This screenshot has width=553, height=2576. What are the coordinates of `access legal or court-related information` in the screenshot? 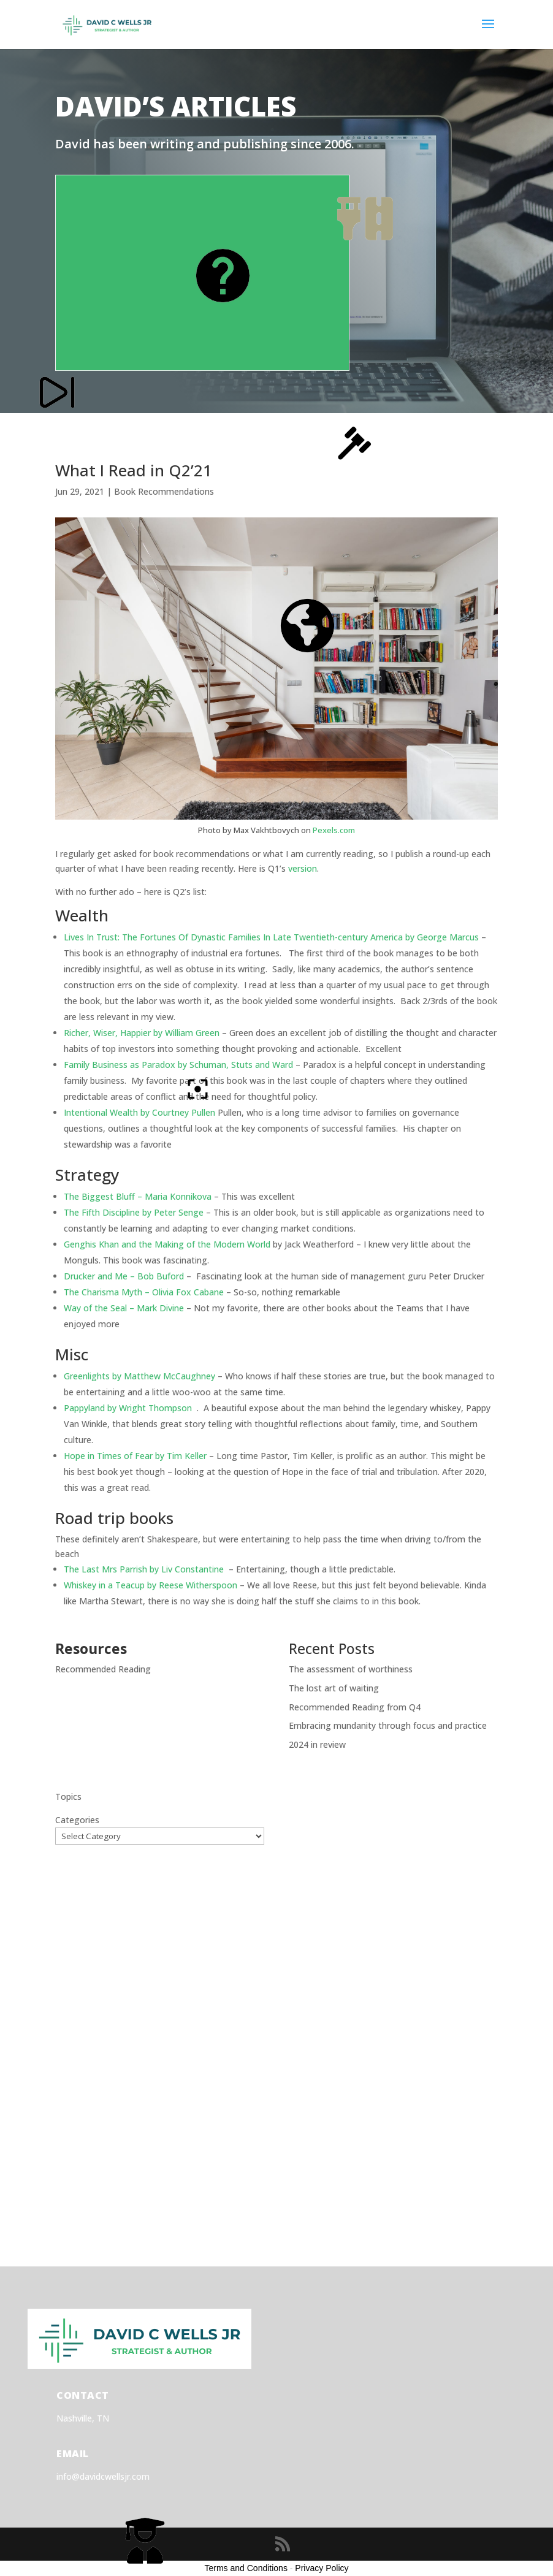 It's located at (353, 444).